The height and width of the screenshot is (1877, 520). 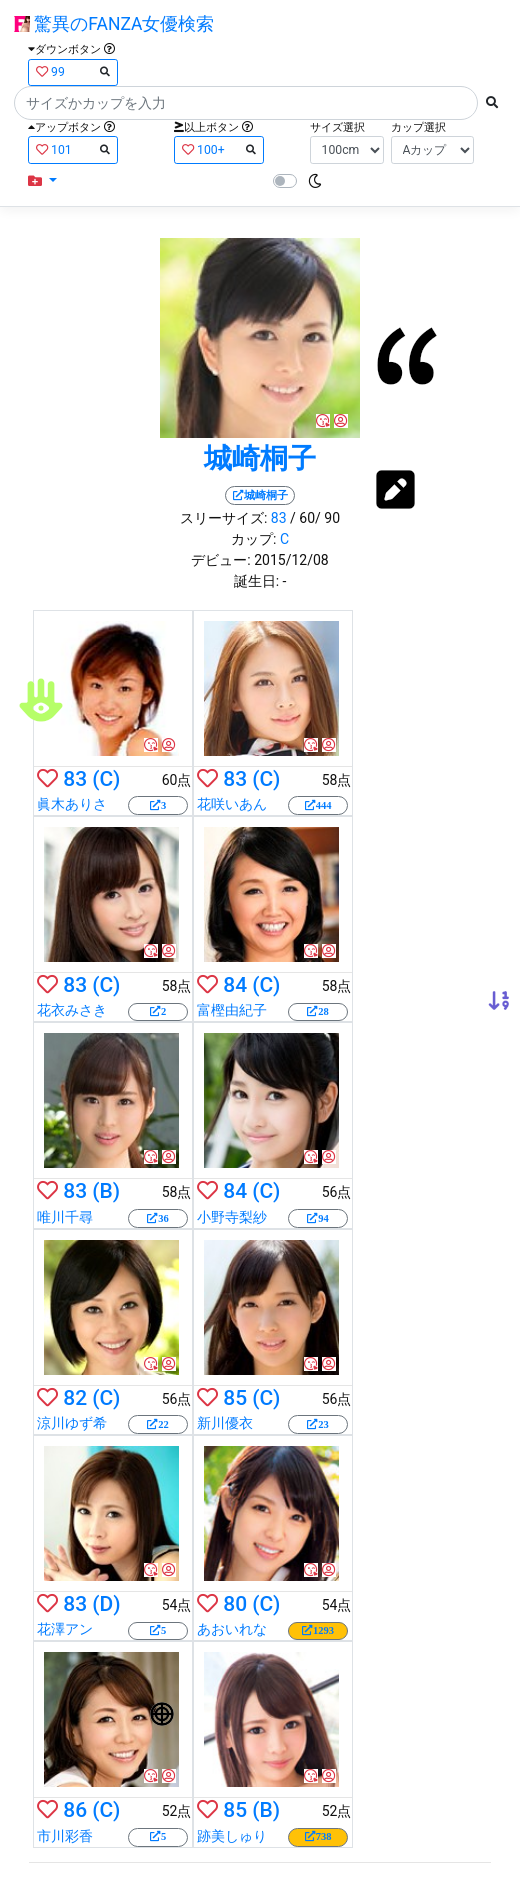 What do you see at coordinates (409, 356) in the screenshot?
I see `insert a block quote` at bounding box center [409, 356].